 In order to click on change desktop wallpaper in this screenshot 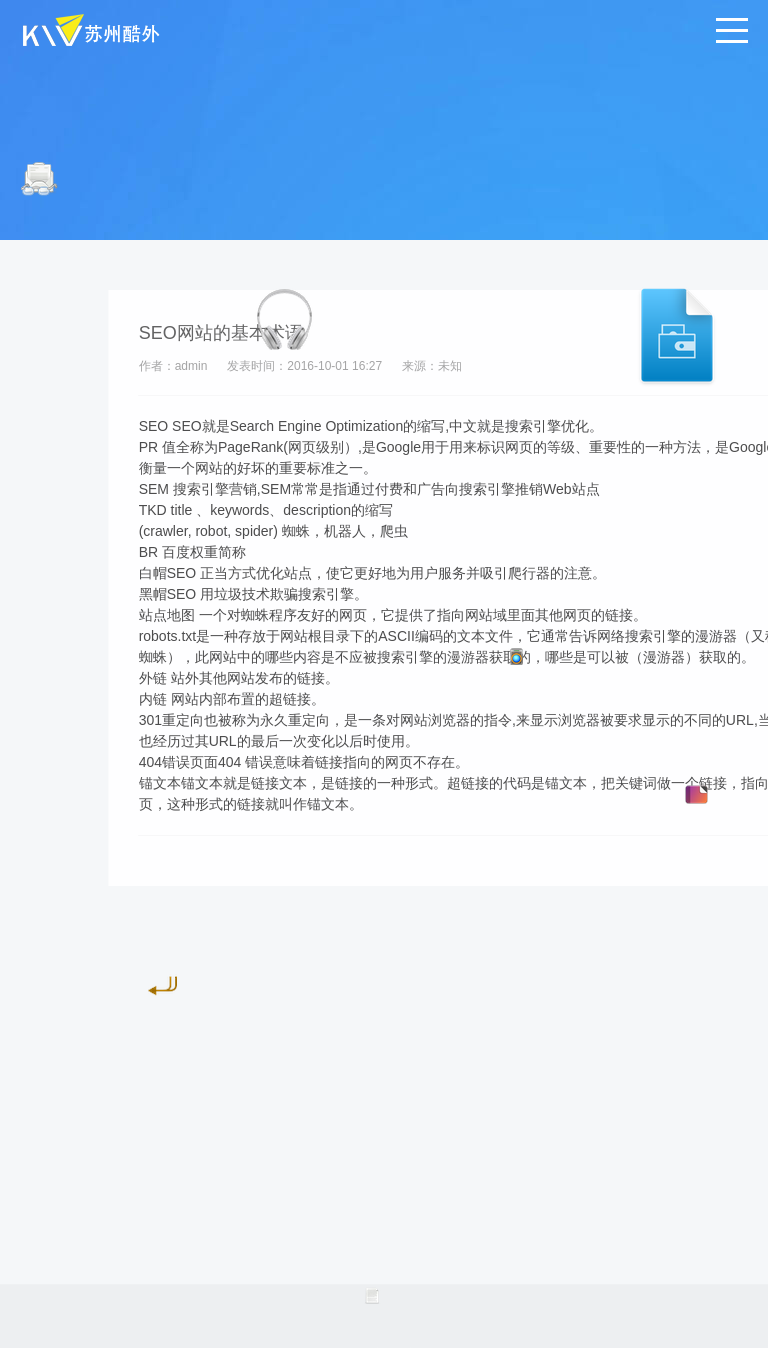, I will do `click(696, 794)`.